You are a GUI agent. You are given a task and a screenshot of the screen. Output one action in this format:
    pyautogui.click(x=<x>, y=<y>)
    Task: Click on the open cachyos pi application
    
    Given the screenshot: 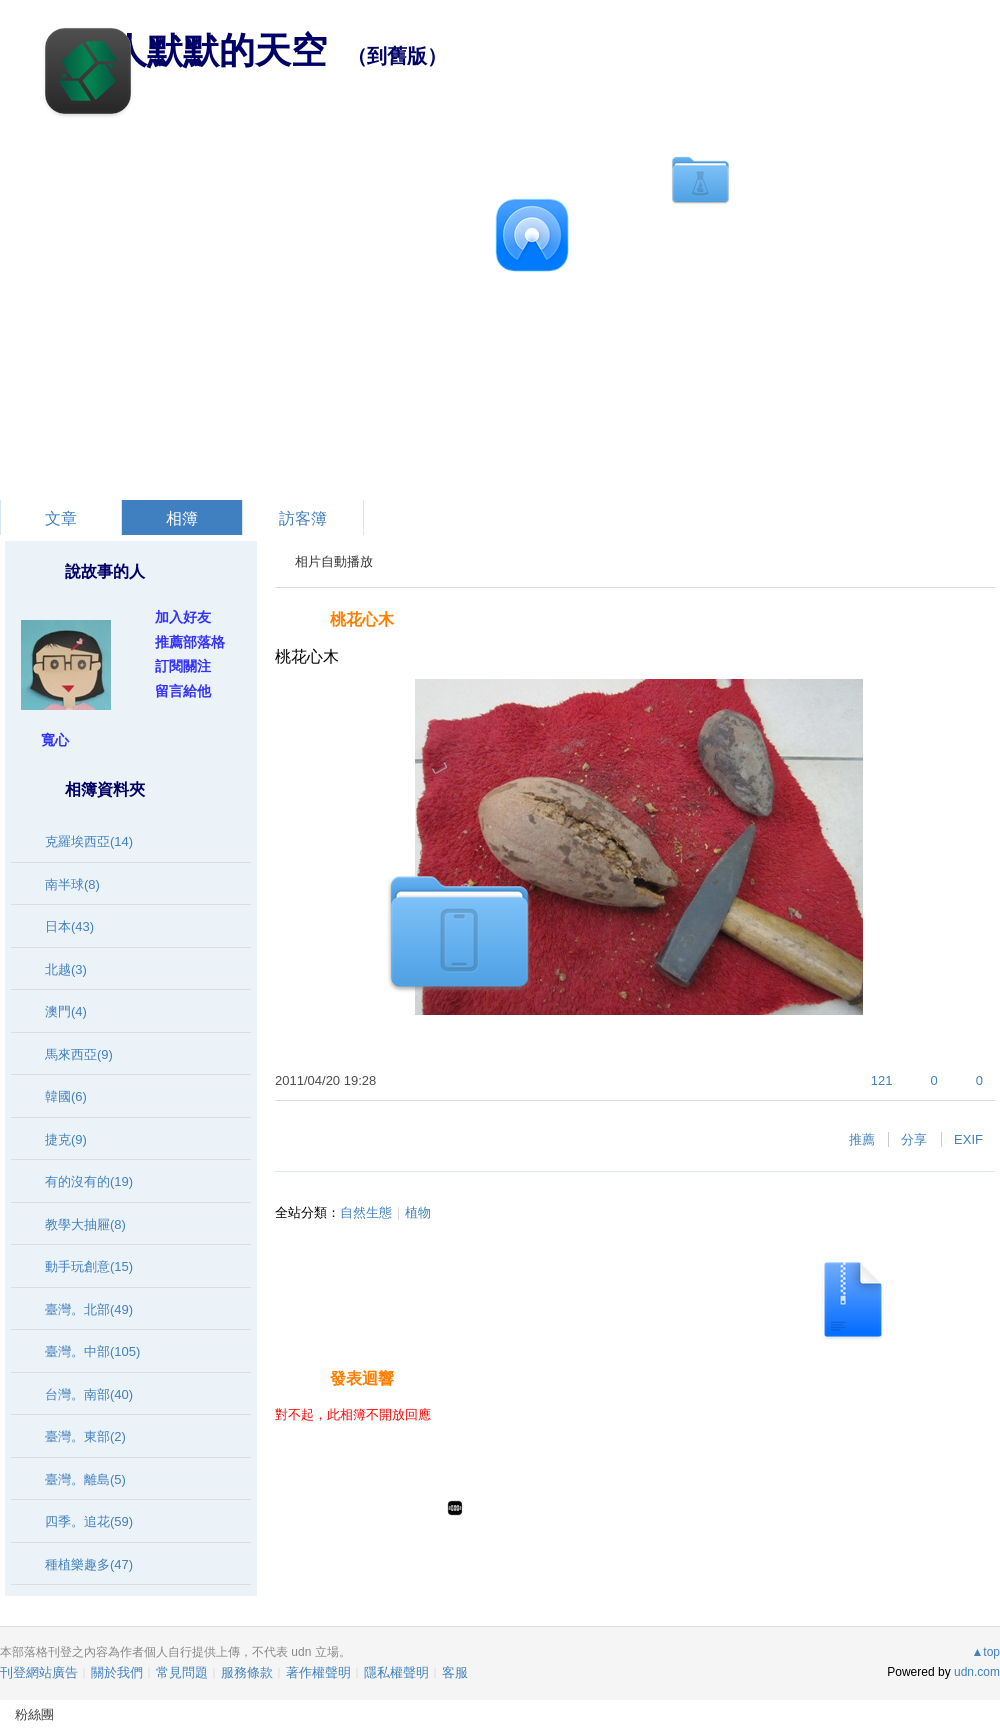 What is the action you would take?
    pyautogui.click(x=88, y=71)
    